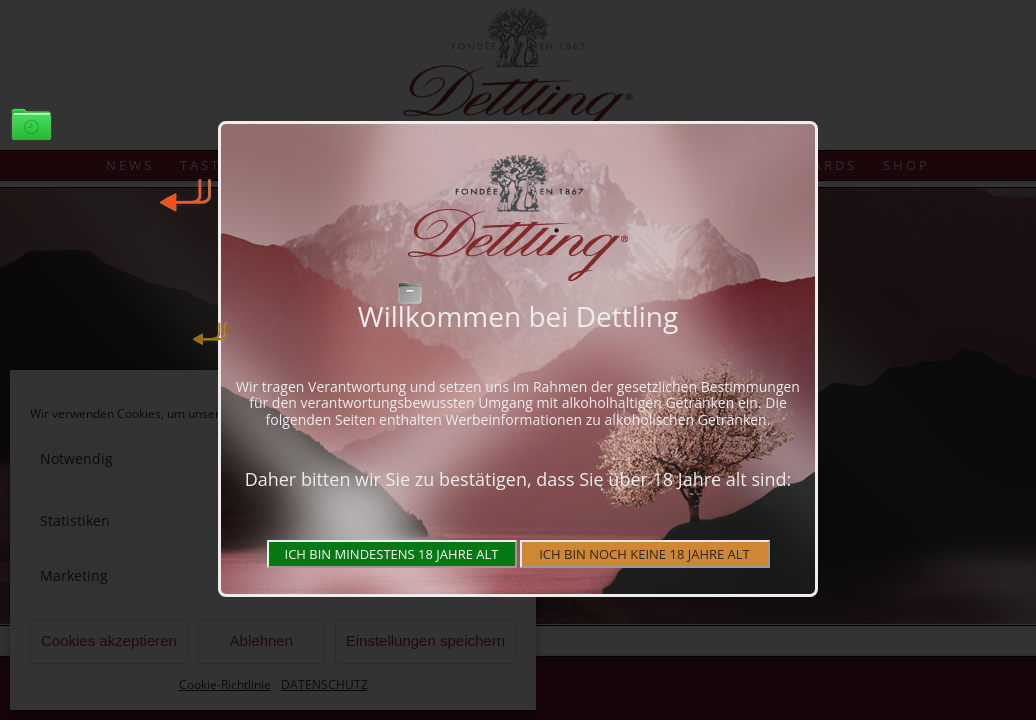  I want to click on access temporary files folder, so click(31, 124).